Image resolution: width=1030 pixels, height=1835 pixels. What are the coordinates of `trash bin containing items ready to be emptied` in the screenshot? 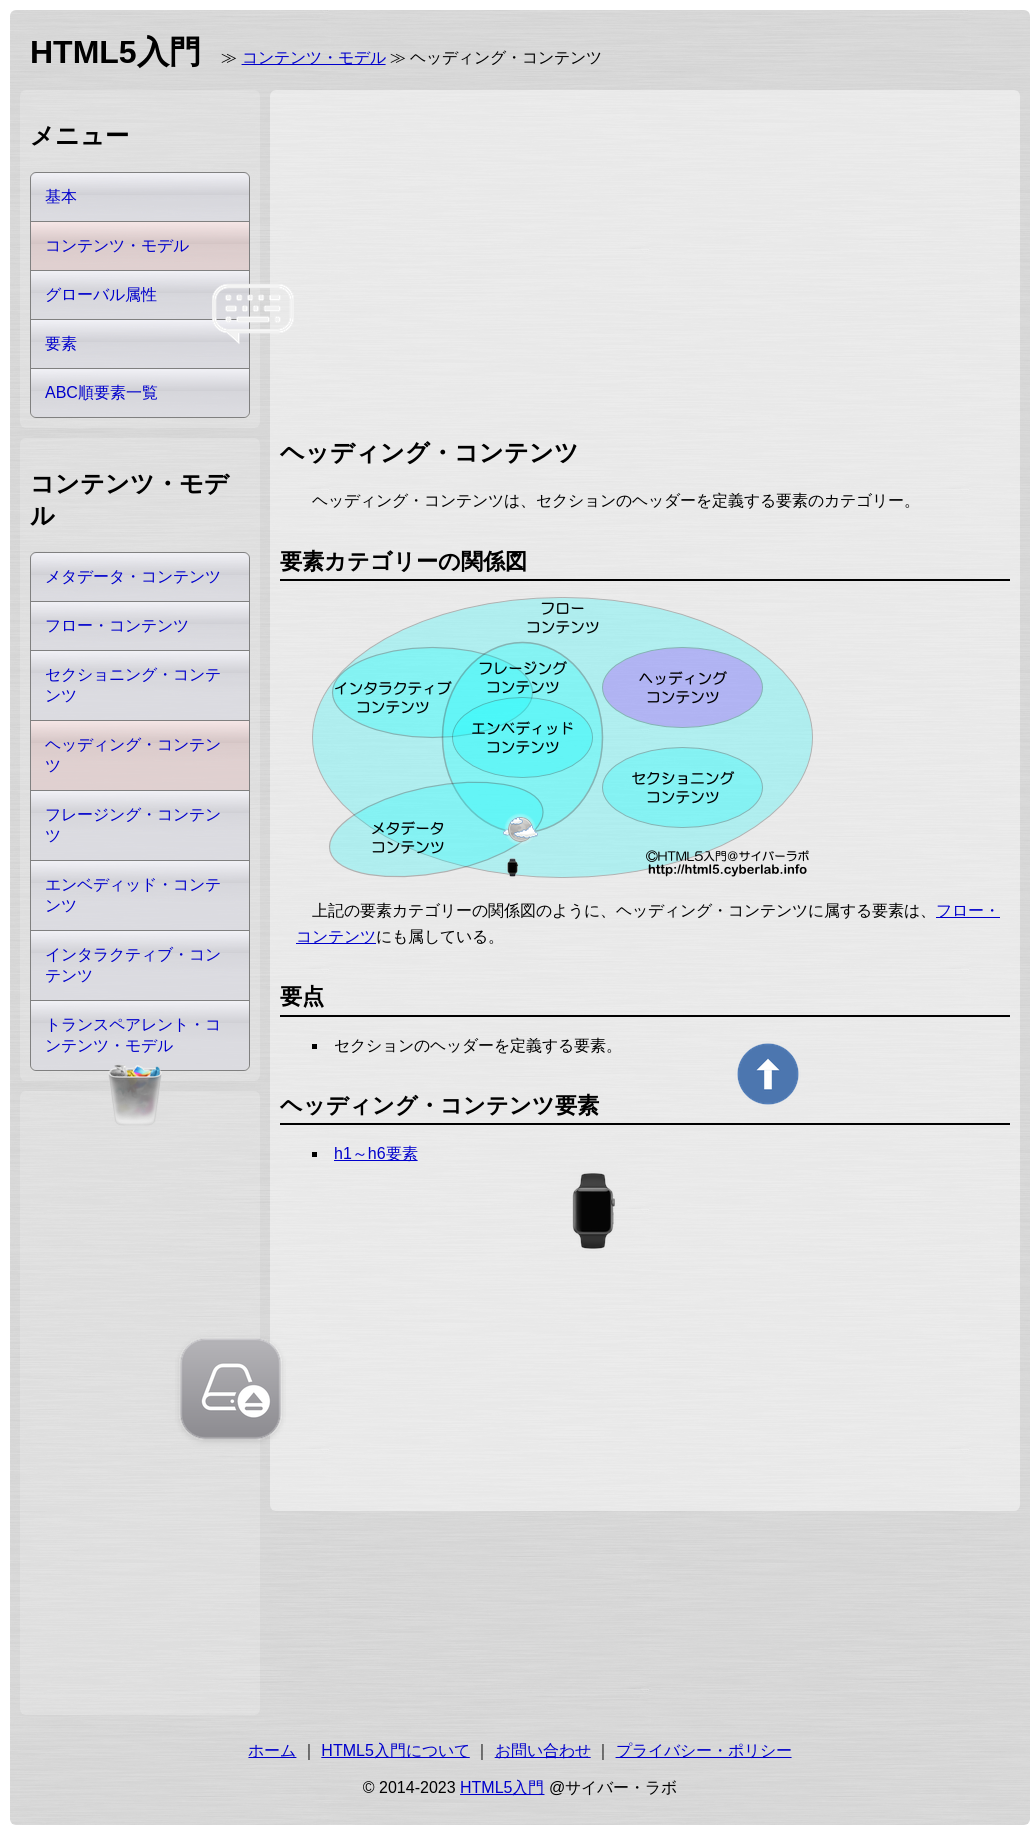 It's located at (135, 1096).